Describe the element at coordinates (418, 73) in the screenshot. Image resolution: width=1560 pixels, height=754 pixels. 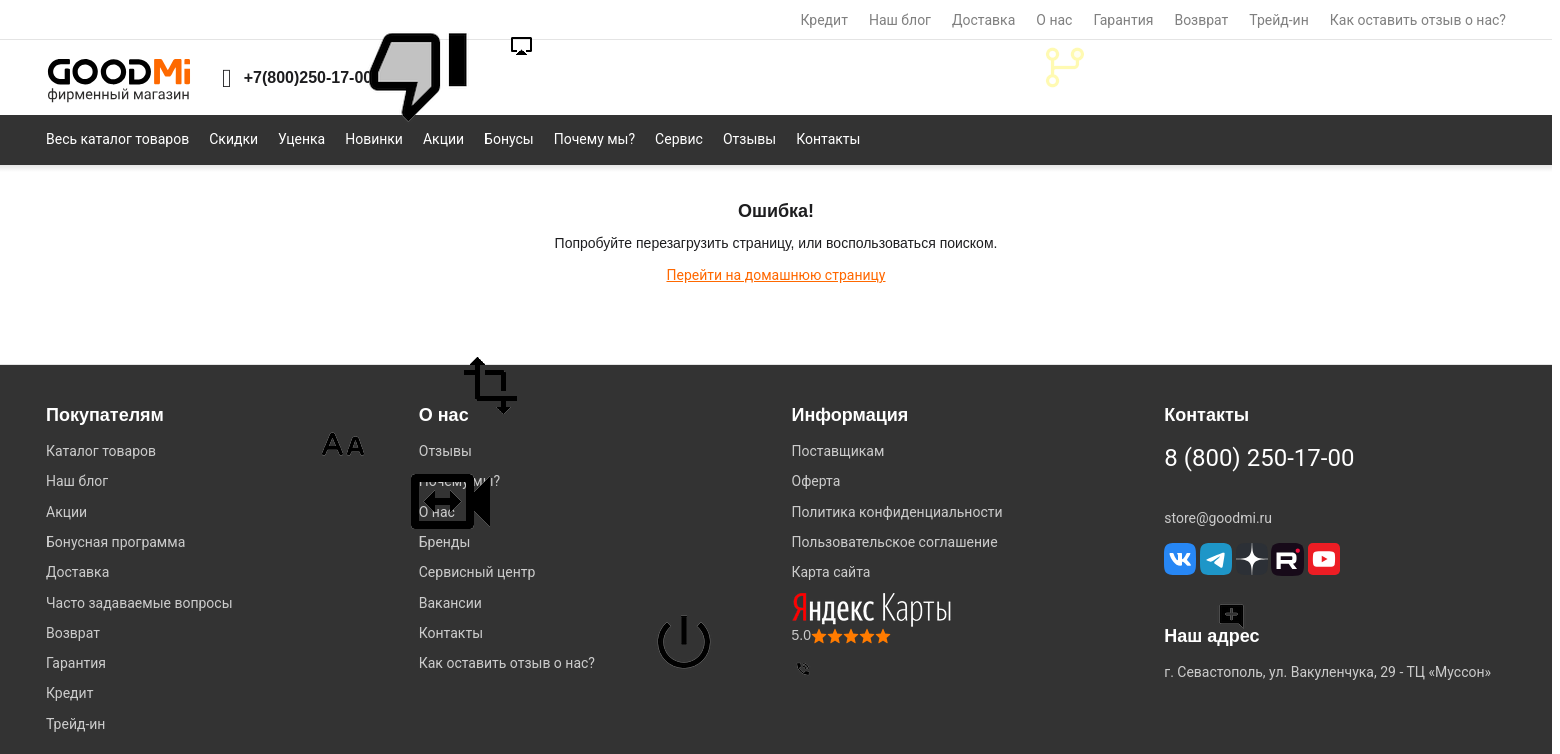
I see `dislike or downvote content` at that location.